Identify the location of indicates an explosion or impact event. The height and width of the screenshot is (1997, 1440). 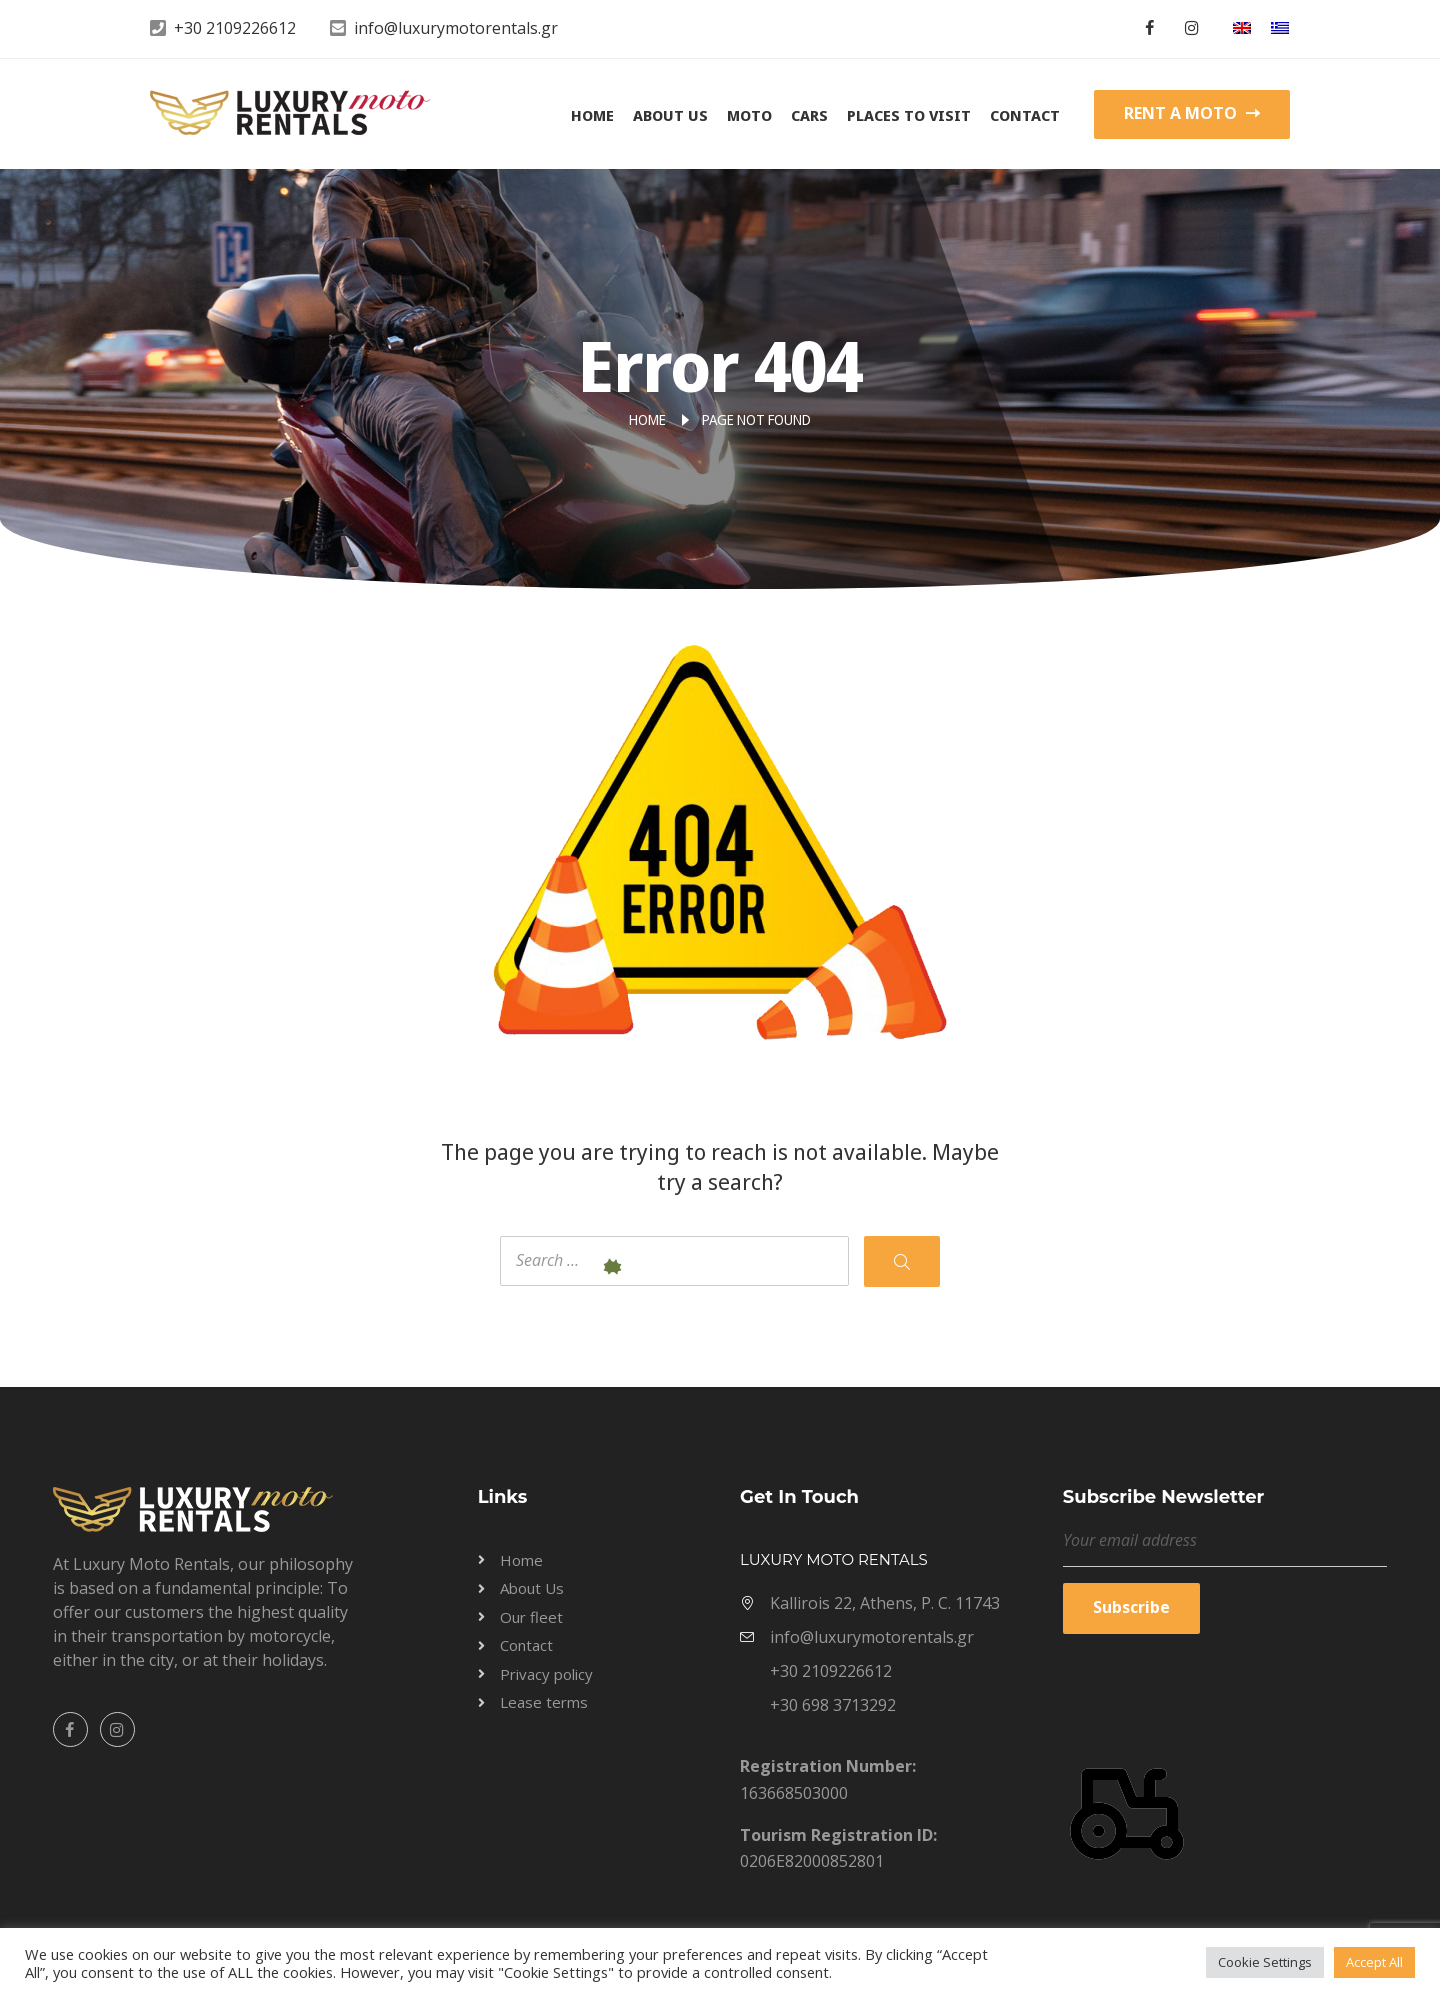
(612, 1266).